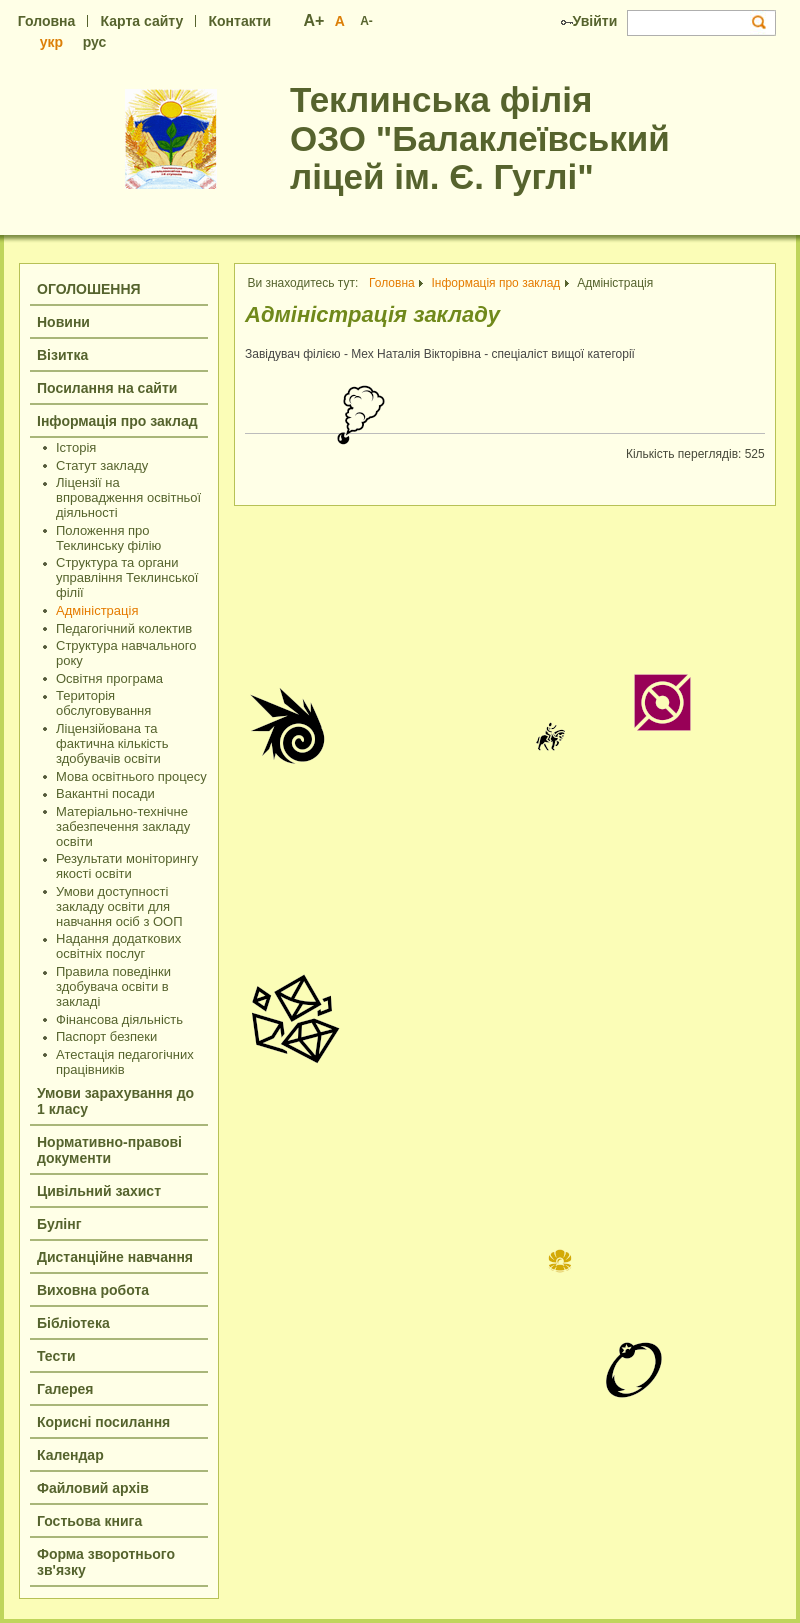 Image resolution: width=800 pixels, height=1623 pixels. What do you see at coordinates (295, 1018) in the screenshot?
I see `view your gem balance or currency` at bounding box center [295, 1018].